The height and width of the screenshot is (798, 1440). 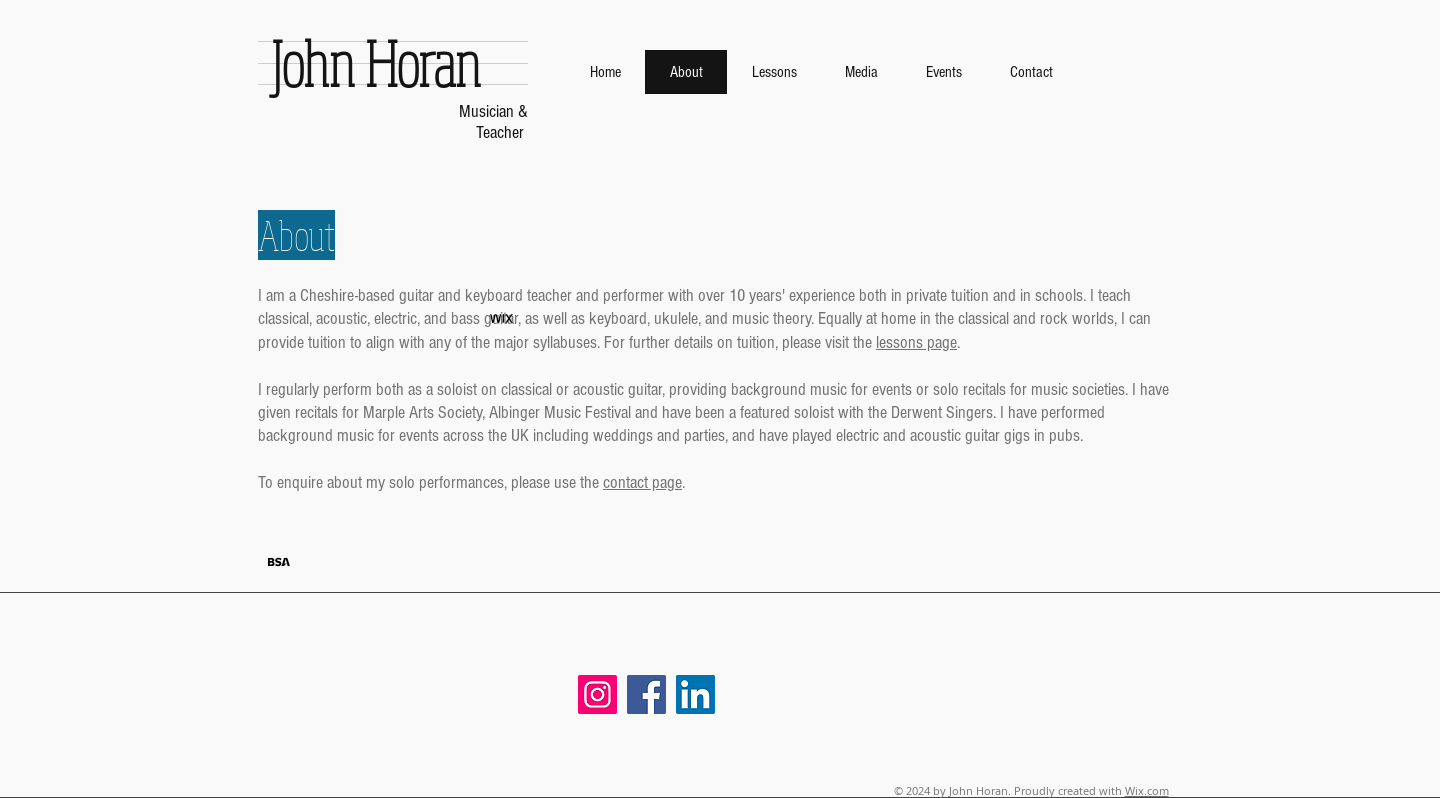 What do you see at coordinates (279, 562) in the screenshot?
I see `buysellads company logo` at bounding box center [279, 562].